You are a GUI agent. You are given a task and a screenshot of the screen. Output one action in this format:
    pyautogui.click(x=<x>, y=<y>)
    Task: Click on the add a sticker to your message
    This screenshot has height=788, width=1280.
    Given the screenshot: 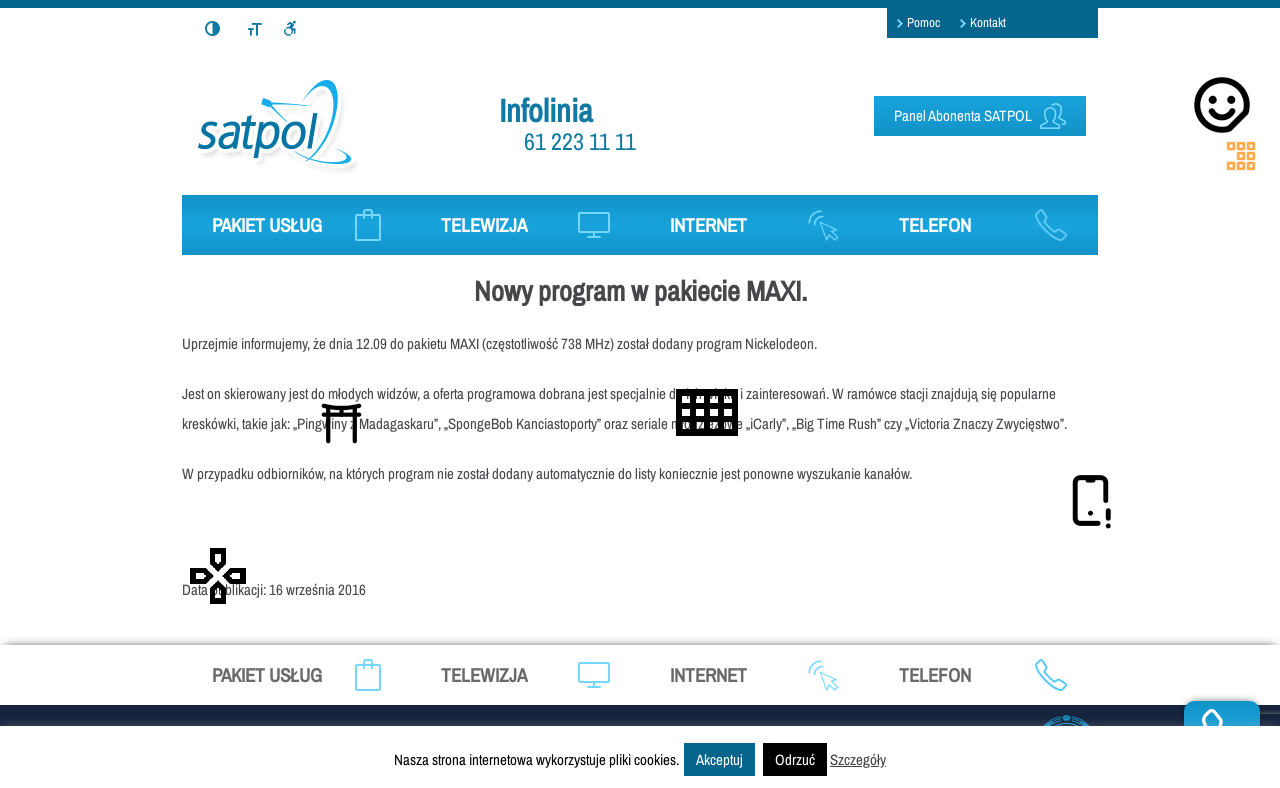 What is the action you would take?
    pyautogui.click(x=1222, y=105)
    